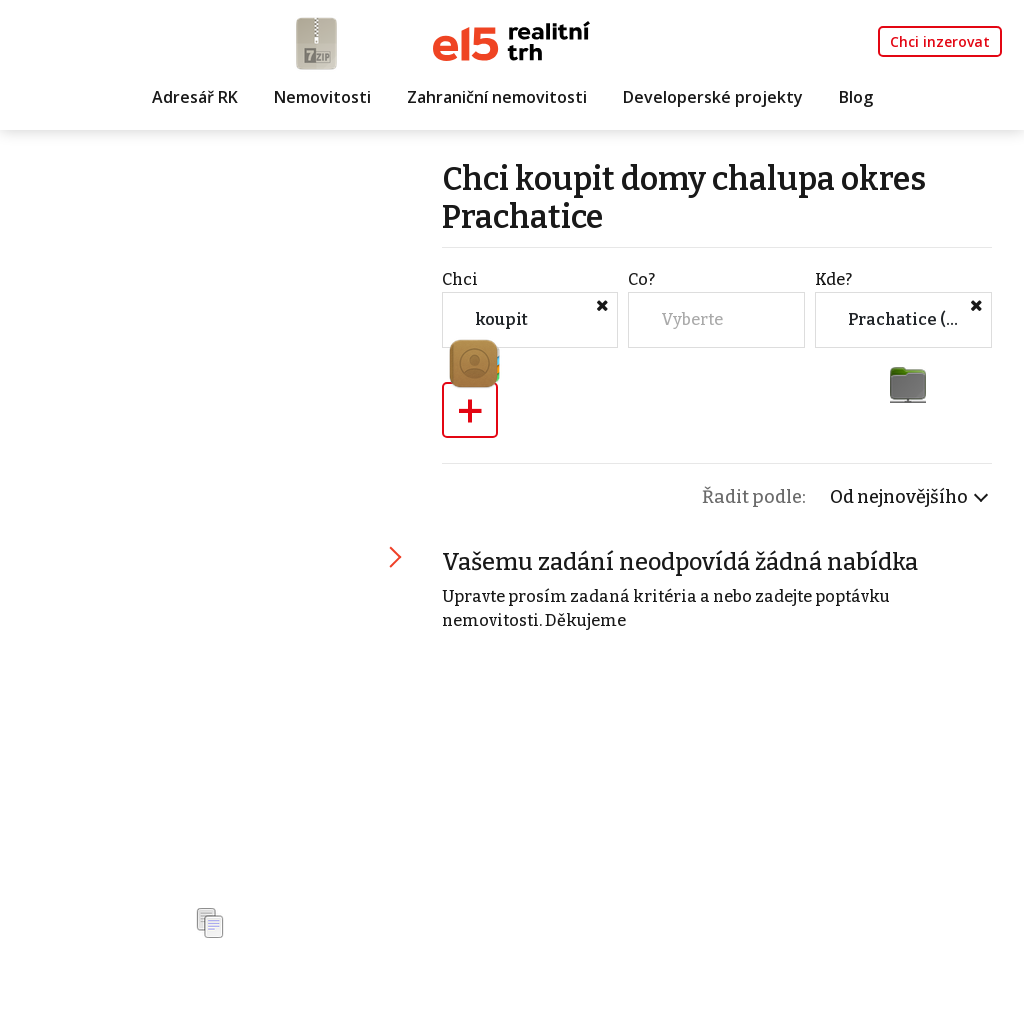 The height and width of the screenshot is (1014, 1024). I want to click on copy selected content to clipboard, so click(210, 923).